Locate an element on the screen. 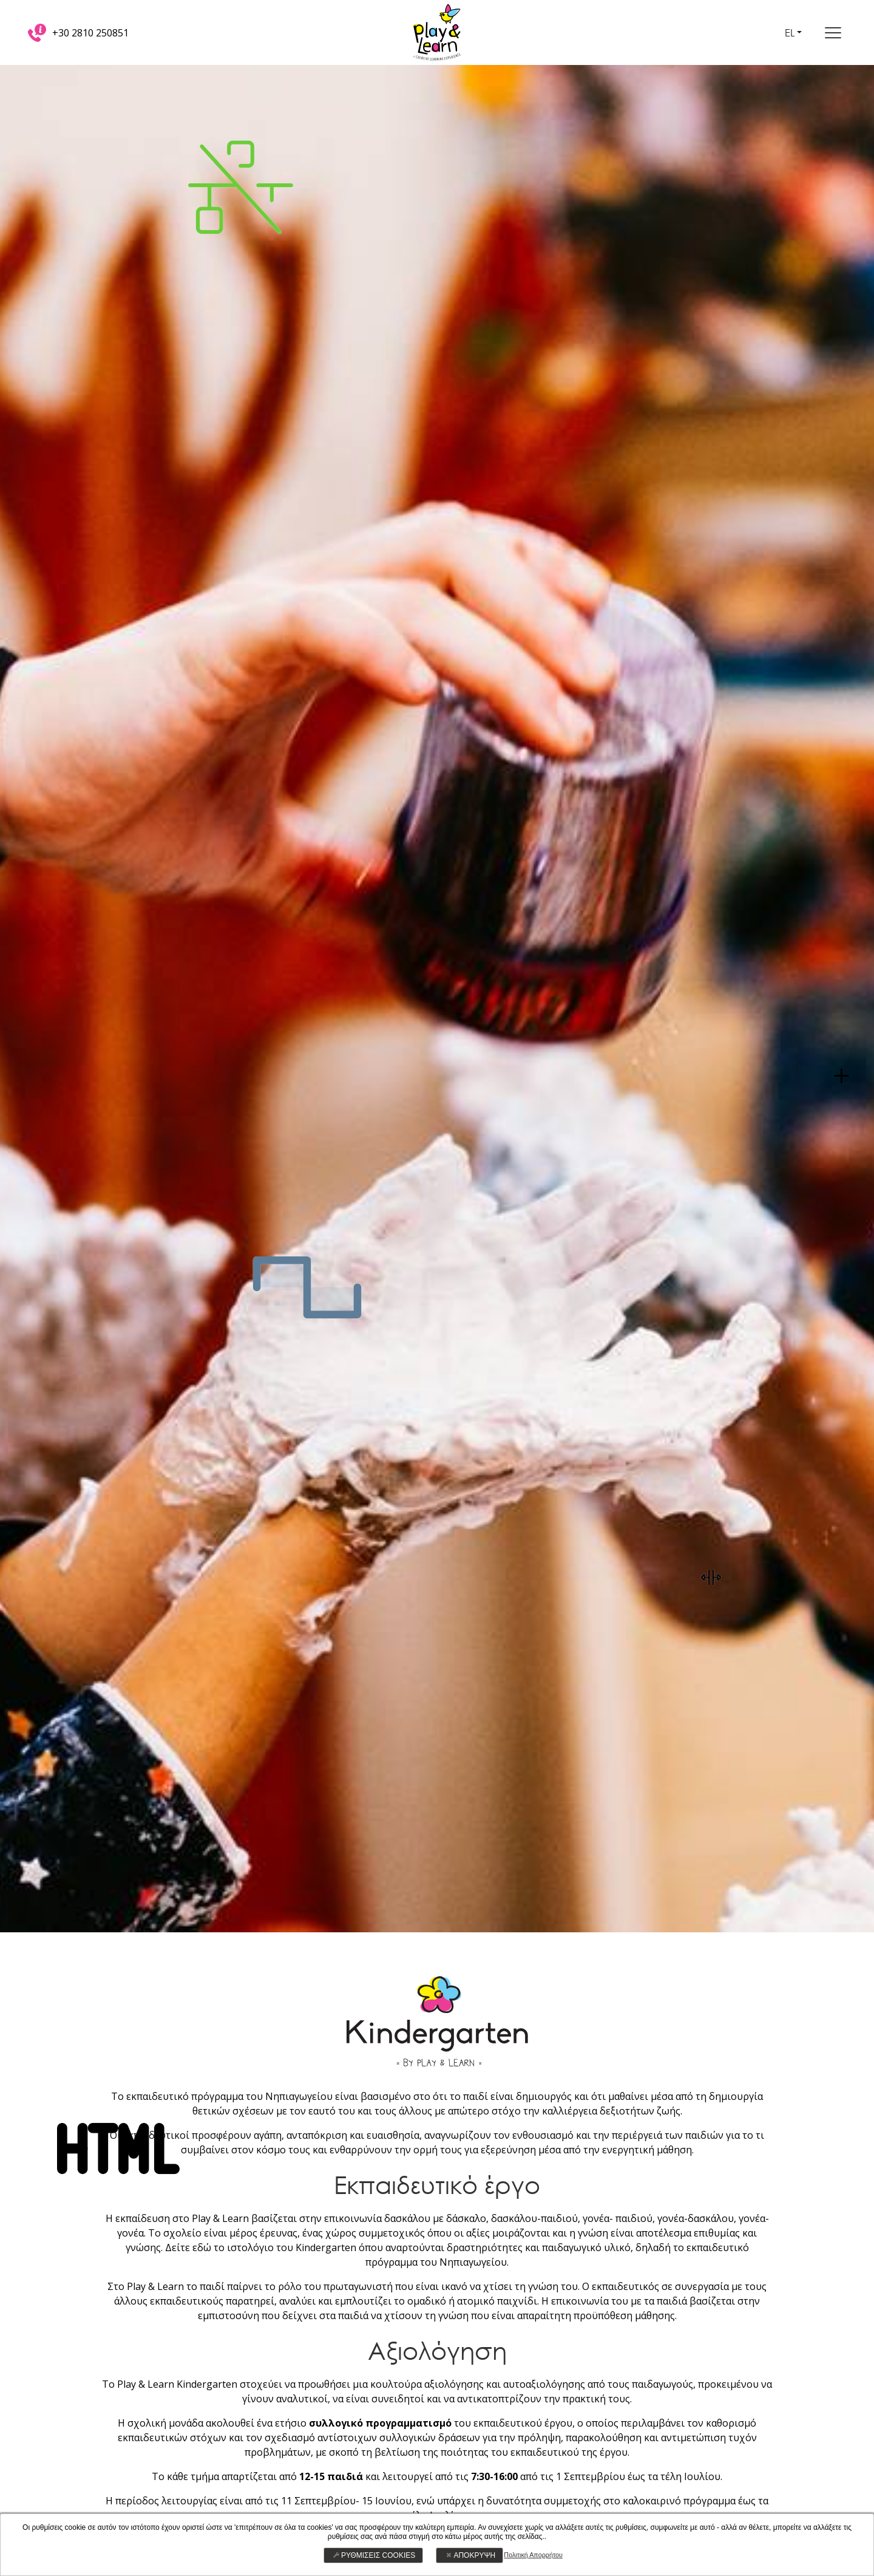  toggle square wave audio signal is located at coordinates (307, 1287).